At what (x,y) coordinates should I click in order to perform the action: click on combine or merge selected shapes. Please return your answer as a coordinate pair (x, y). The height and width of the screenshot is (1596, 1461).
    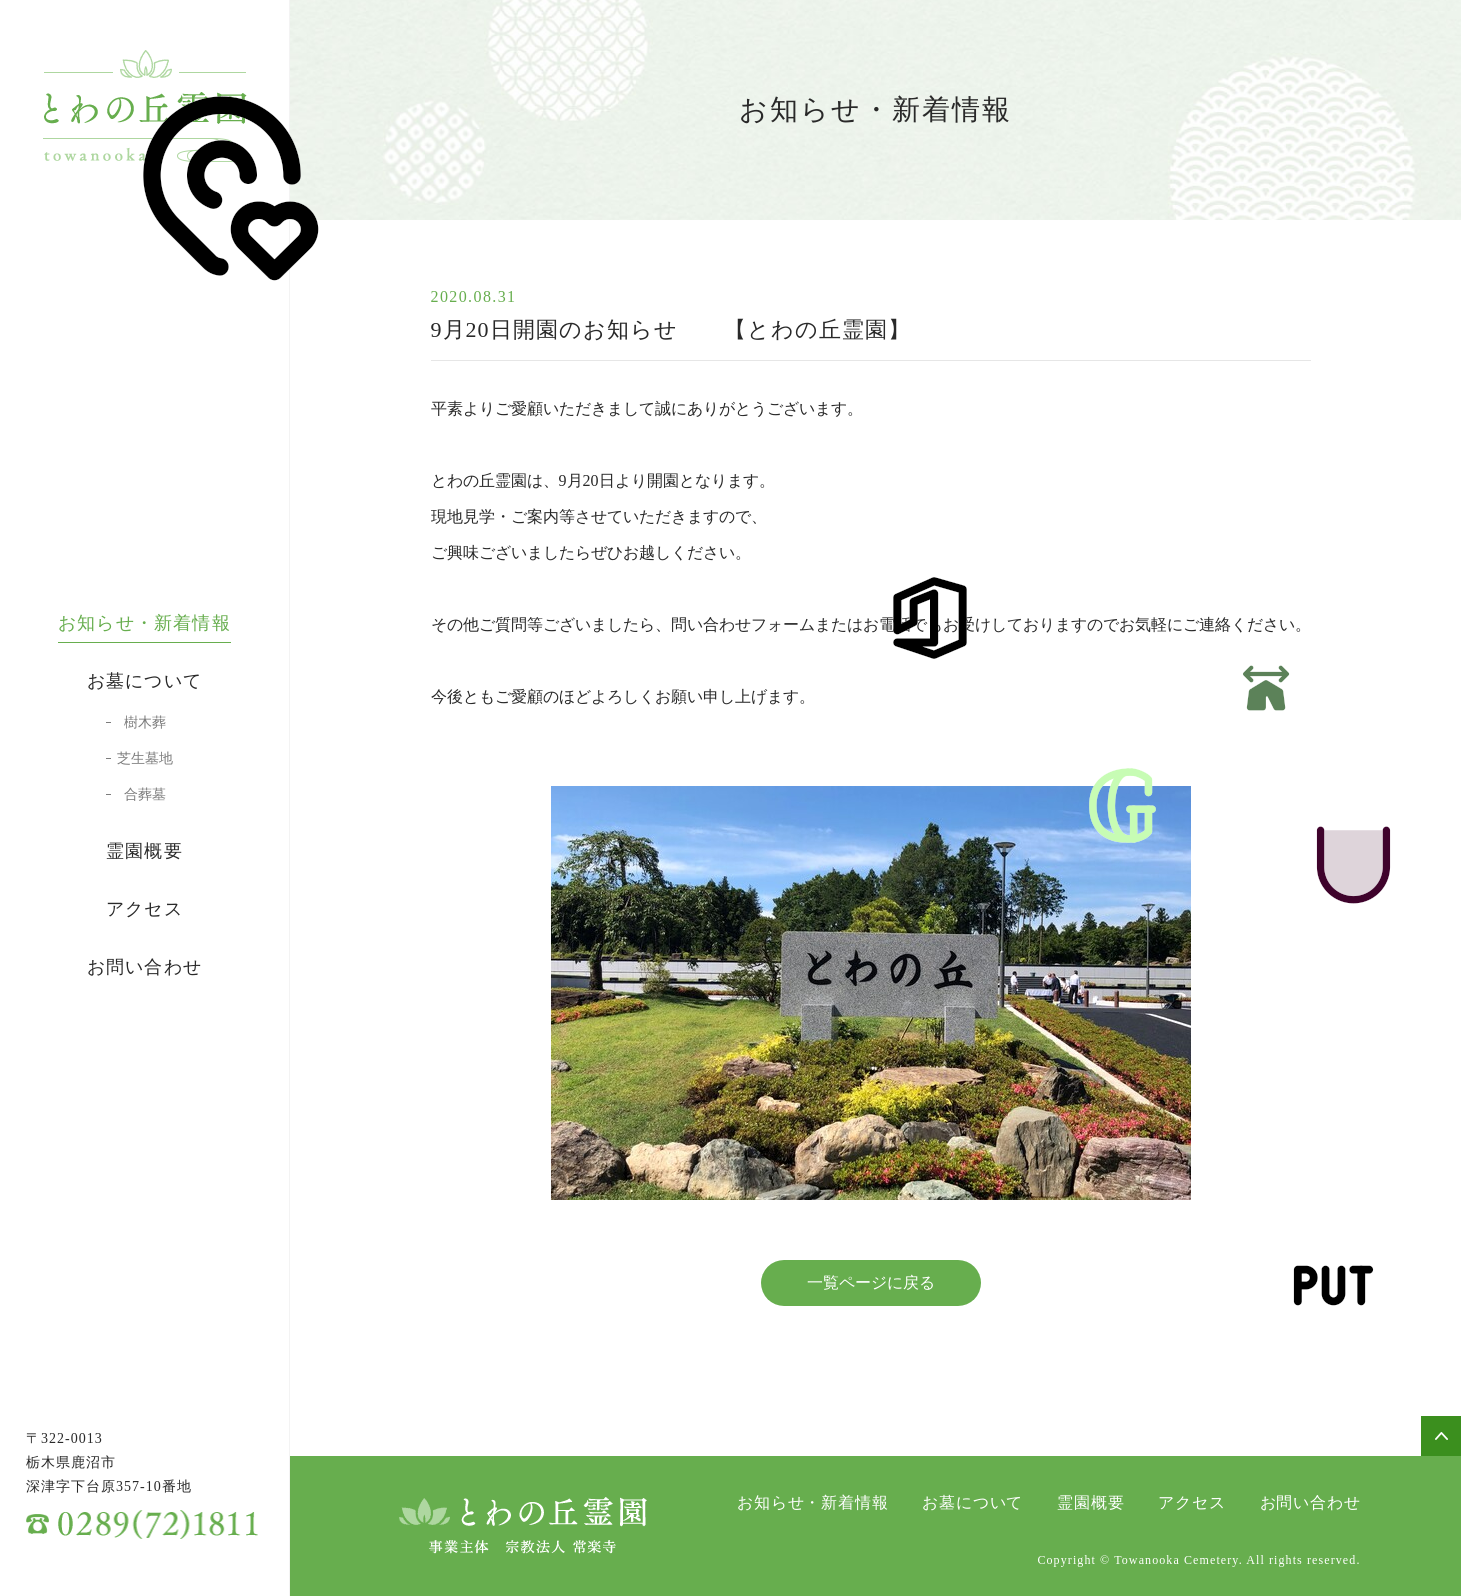
    Looking at the image, I should click on (1353, 859).